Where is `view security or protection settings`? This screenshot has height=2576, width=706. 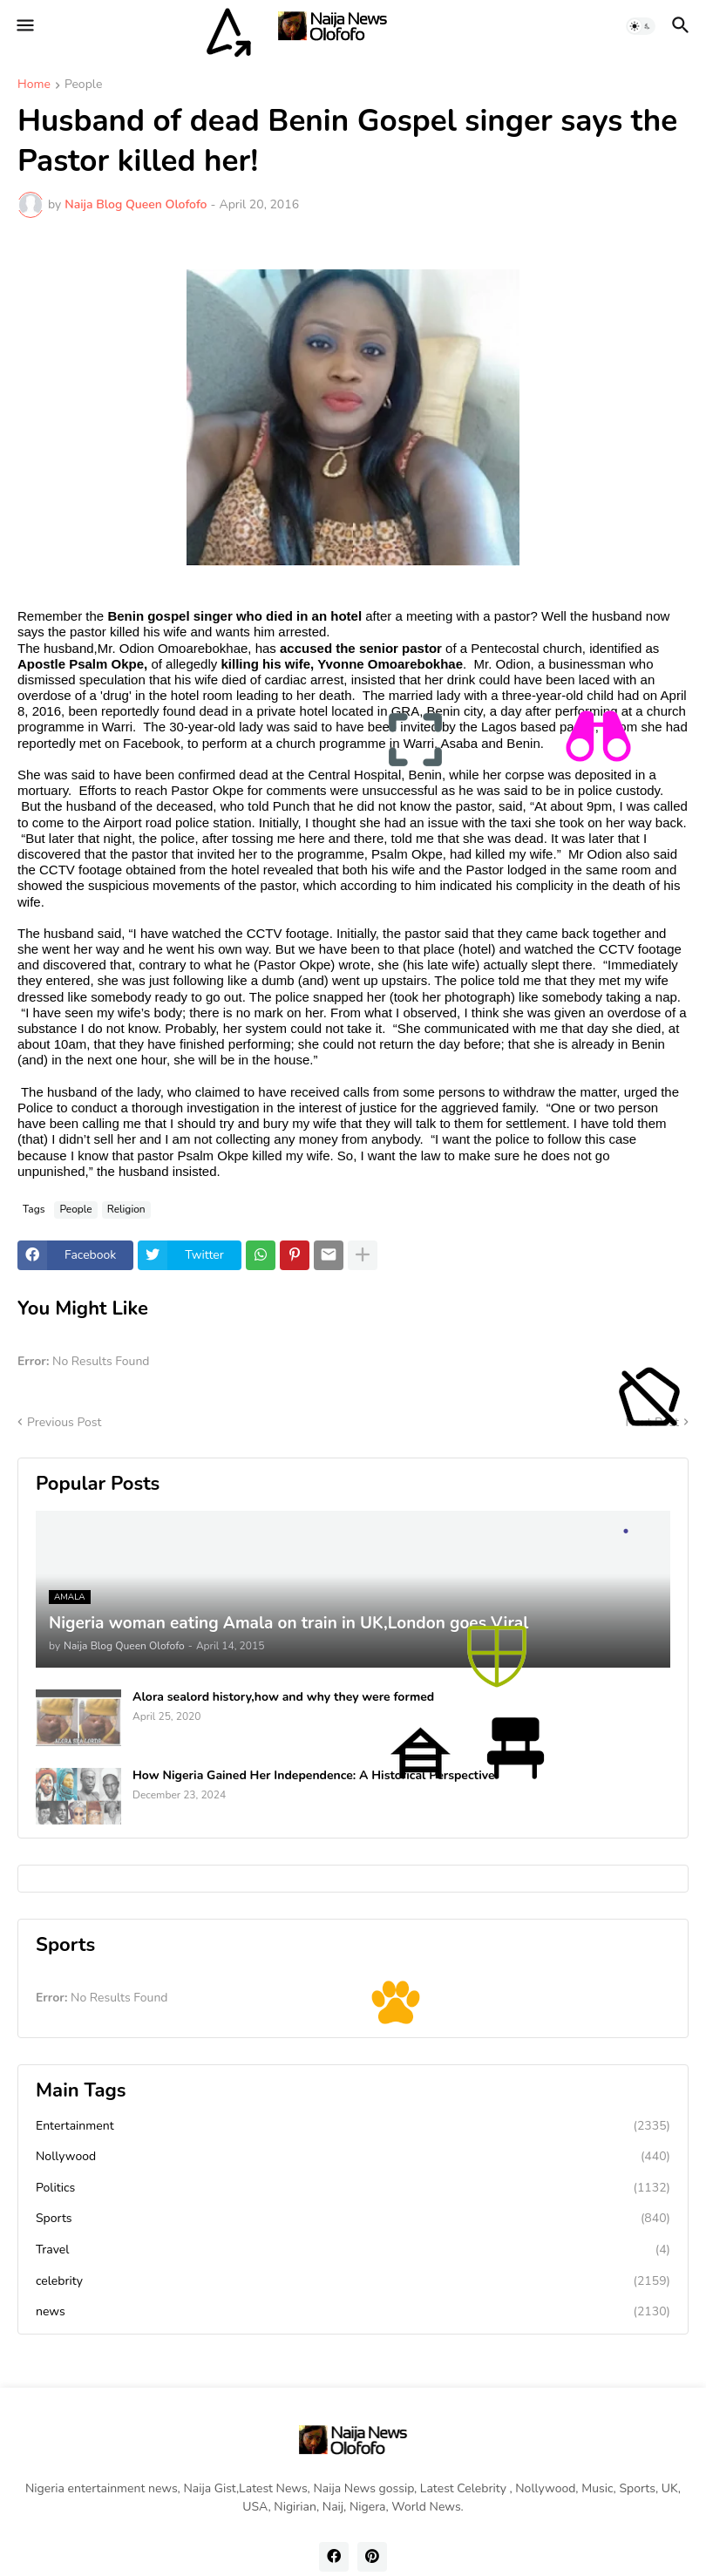 view security or protection settings is located at coordinates (497, 1653).